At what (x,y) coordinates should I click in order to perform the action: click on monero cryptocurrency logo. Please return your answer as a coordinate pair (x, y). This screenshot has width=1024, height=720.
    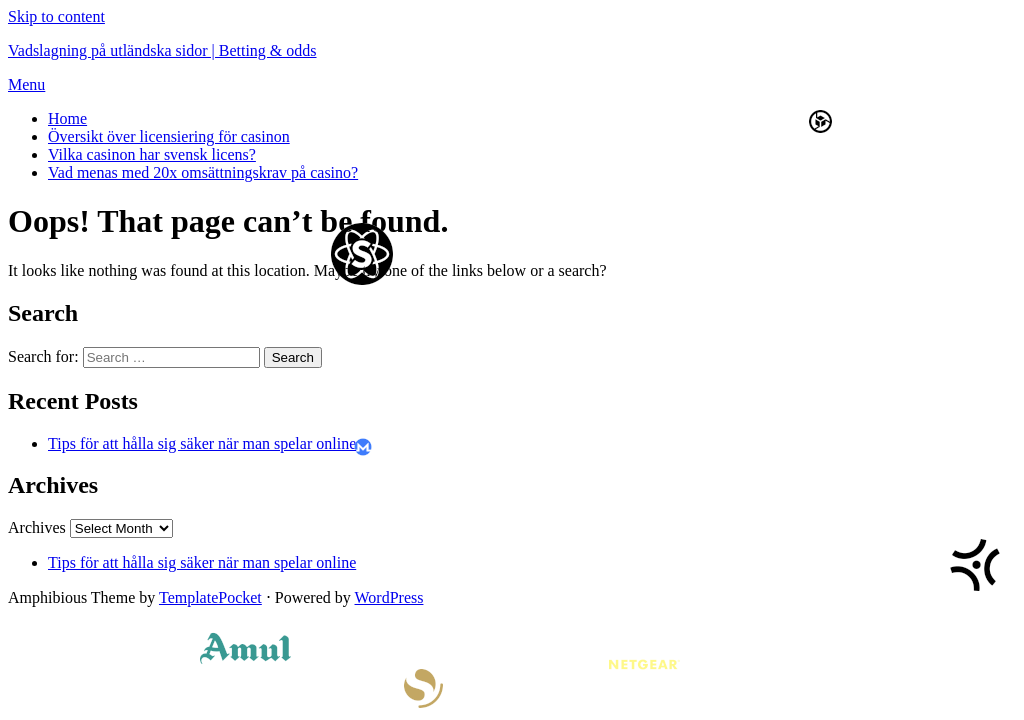
    Looking at the image, I should click on (363, 447).